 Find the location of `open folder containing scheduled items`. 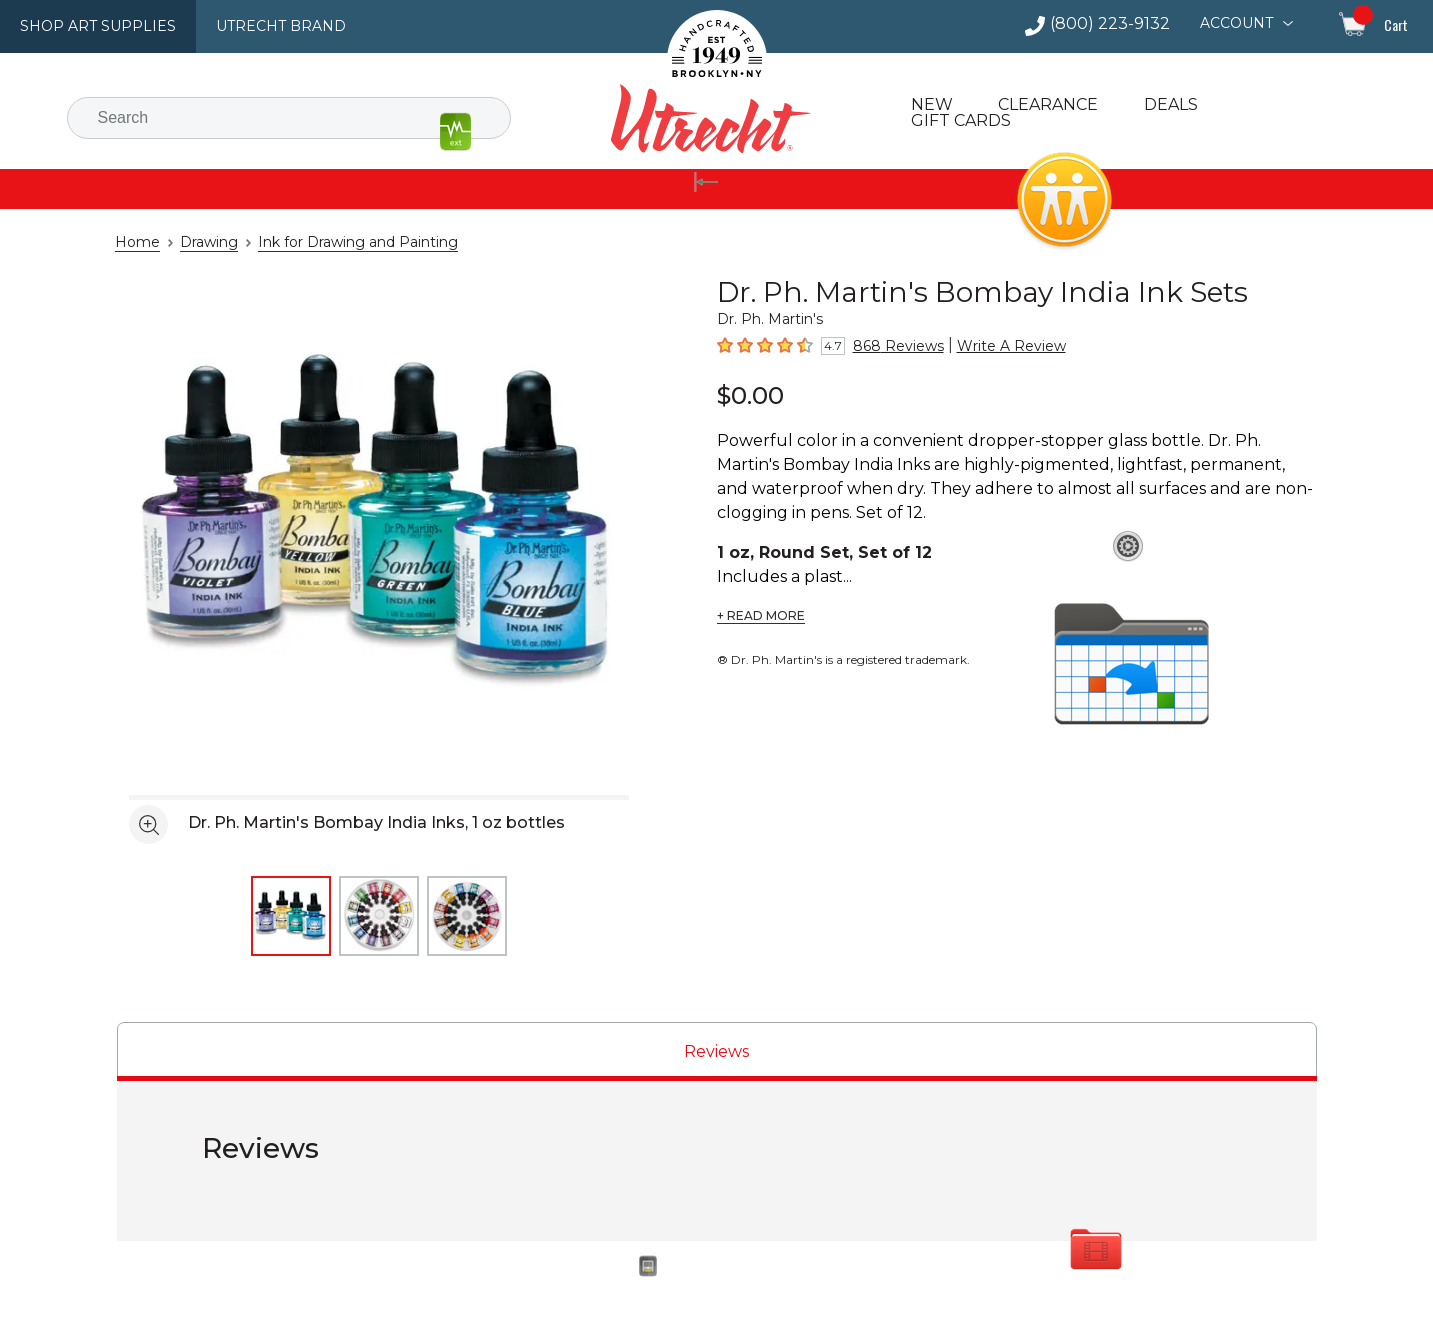

open folder containing scheduled items is located at coordinates (1131, 668).